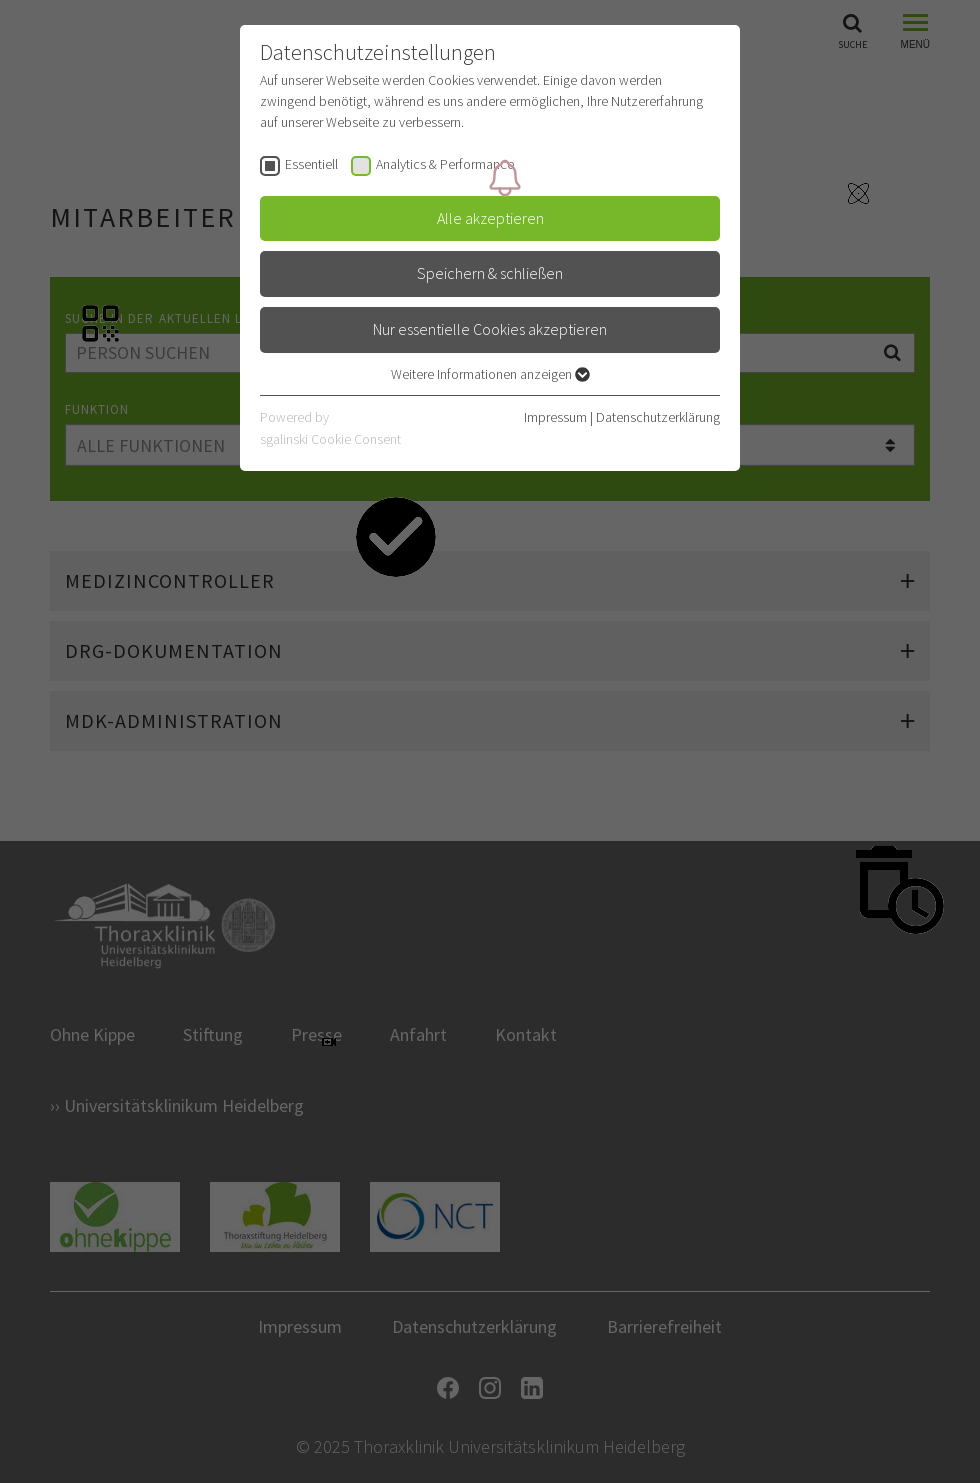 The width and height of the screenshot is (980, 1483). What do you see at coordinates (900, 890) in the screenshot?
I see `enable auto-delete for items after a set time` at bounding box center [900, 890].